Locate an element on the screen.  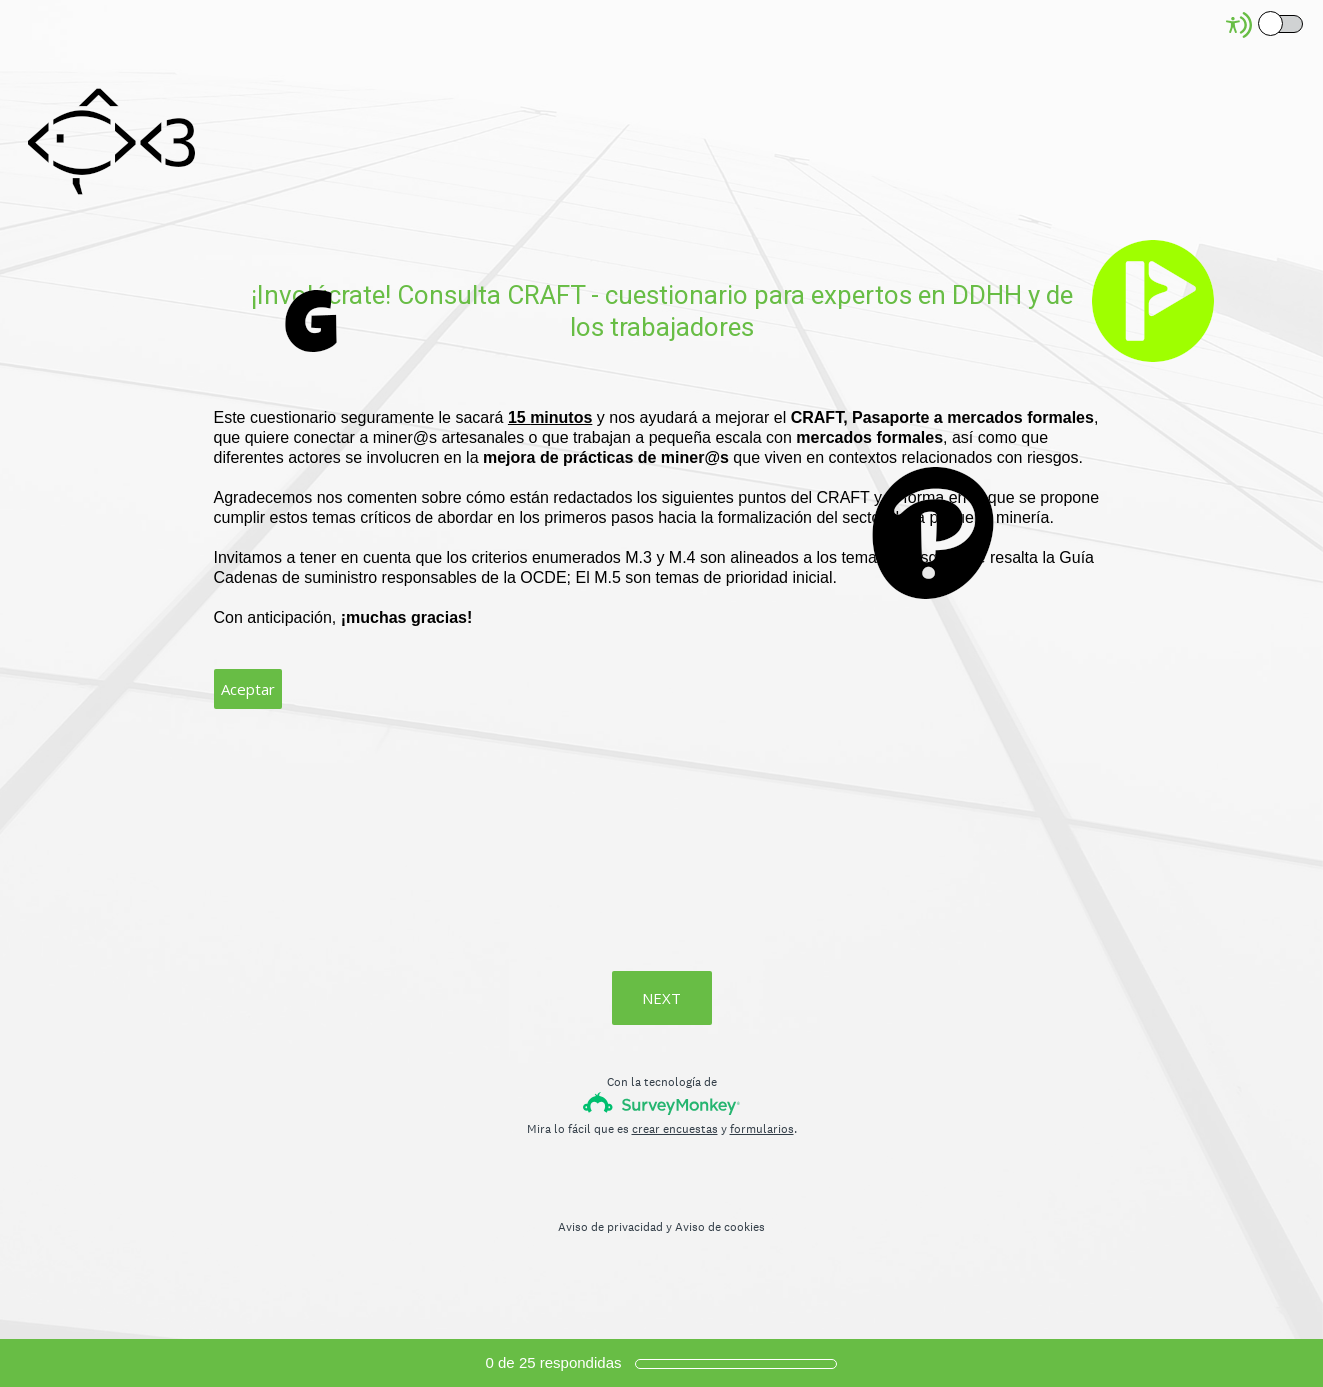
pearson education platform logo is located at coordinates (933, 533).